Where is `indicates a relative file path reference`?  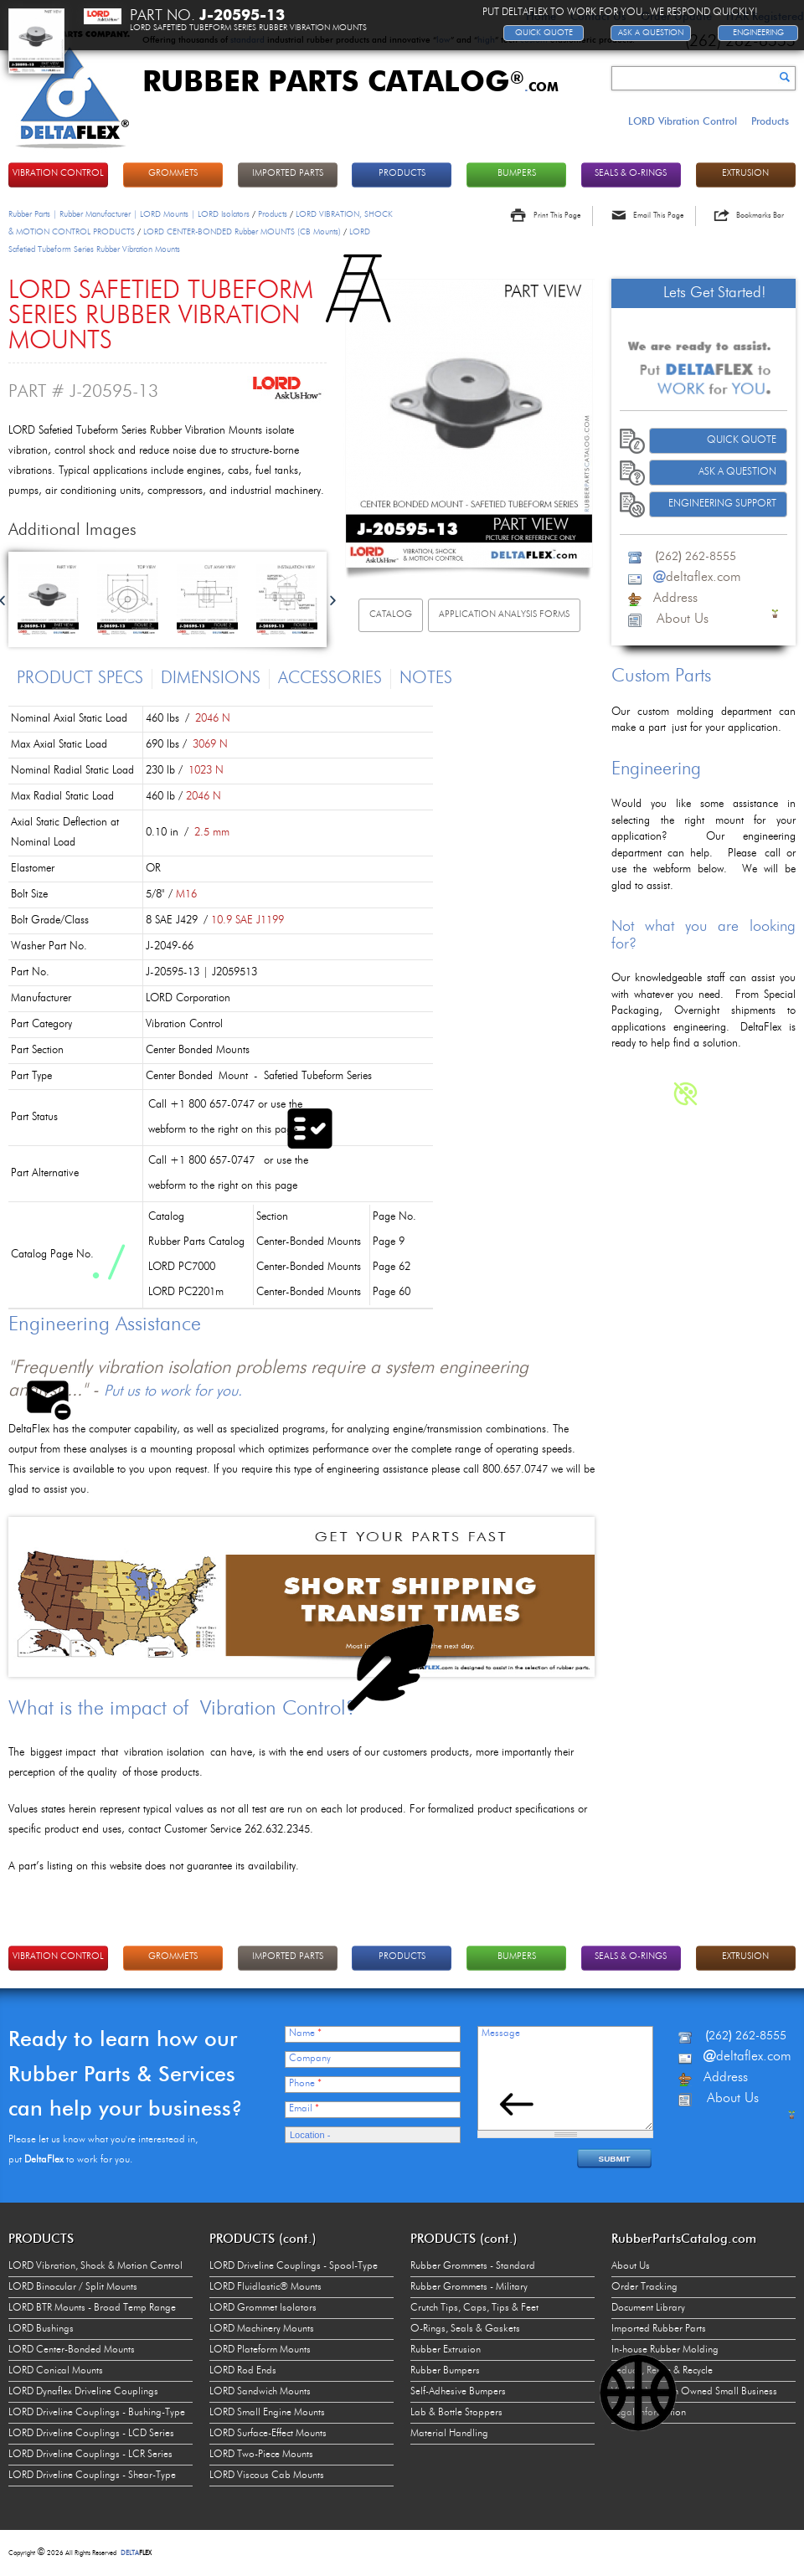 indicates a relative file path reference is located at coordinates (109, 1262).